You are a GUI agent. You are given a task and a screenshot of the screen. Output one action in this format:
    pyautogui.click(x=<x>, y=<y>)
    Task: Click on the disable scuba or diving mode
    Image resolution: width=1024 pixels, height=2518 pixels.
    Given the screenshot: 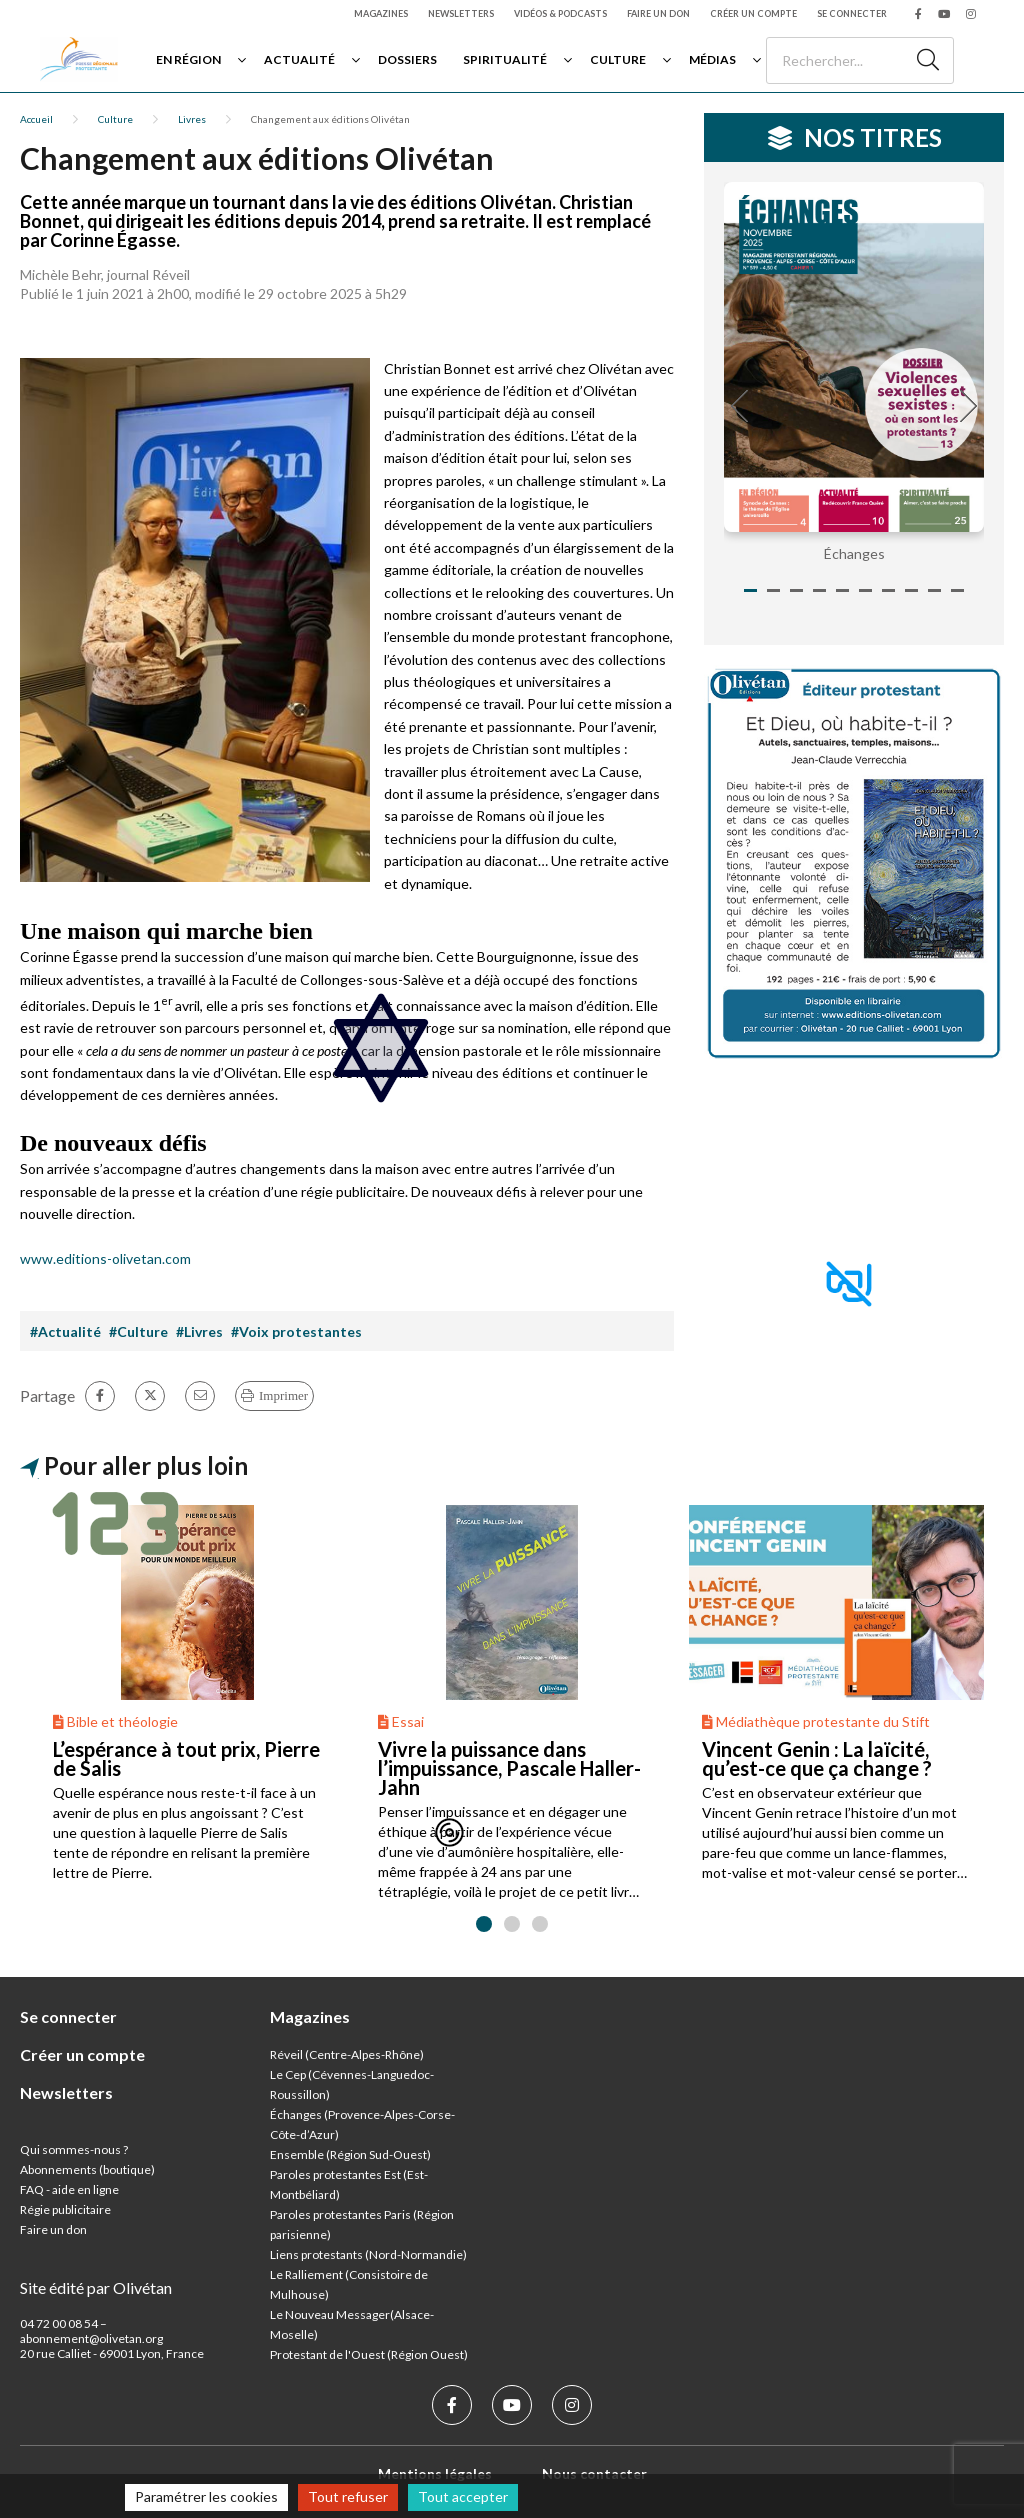 What is the action you would take?
    pyautogui.click(x=849, y=1284)
    